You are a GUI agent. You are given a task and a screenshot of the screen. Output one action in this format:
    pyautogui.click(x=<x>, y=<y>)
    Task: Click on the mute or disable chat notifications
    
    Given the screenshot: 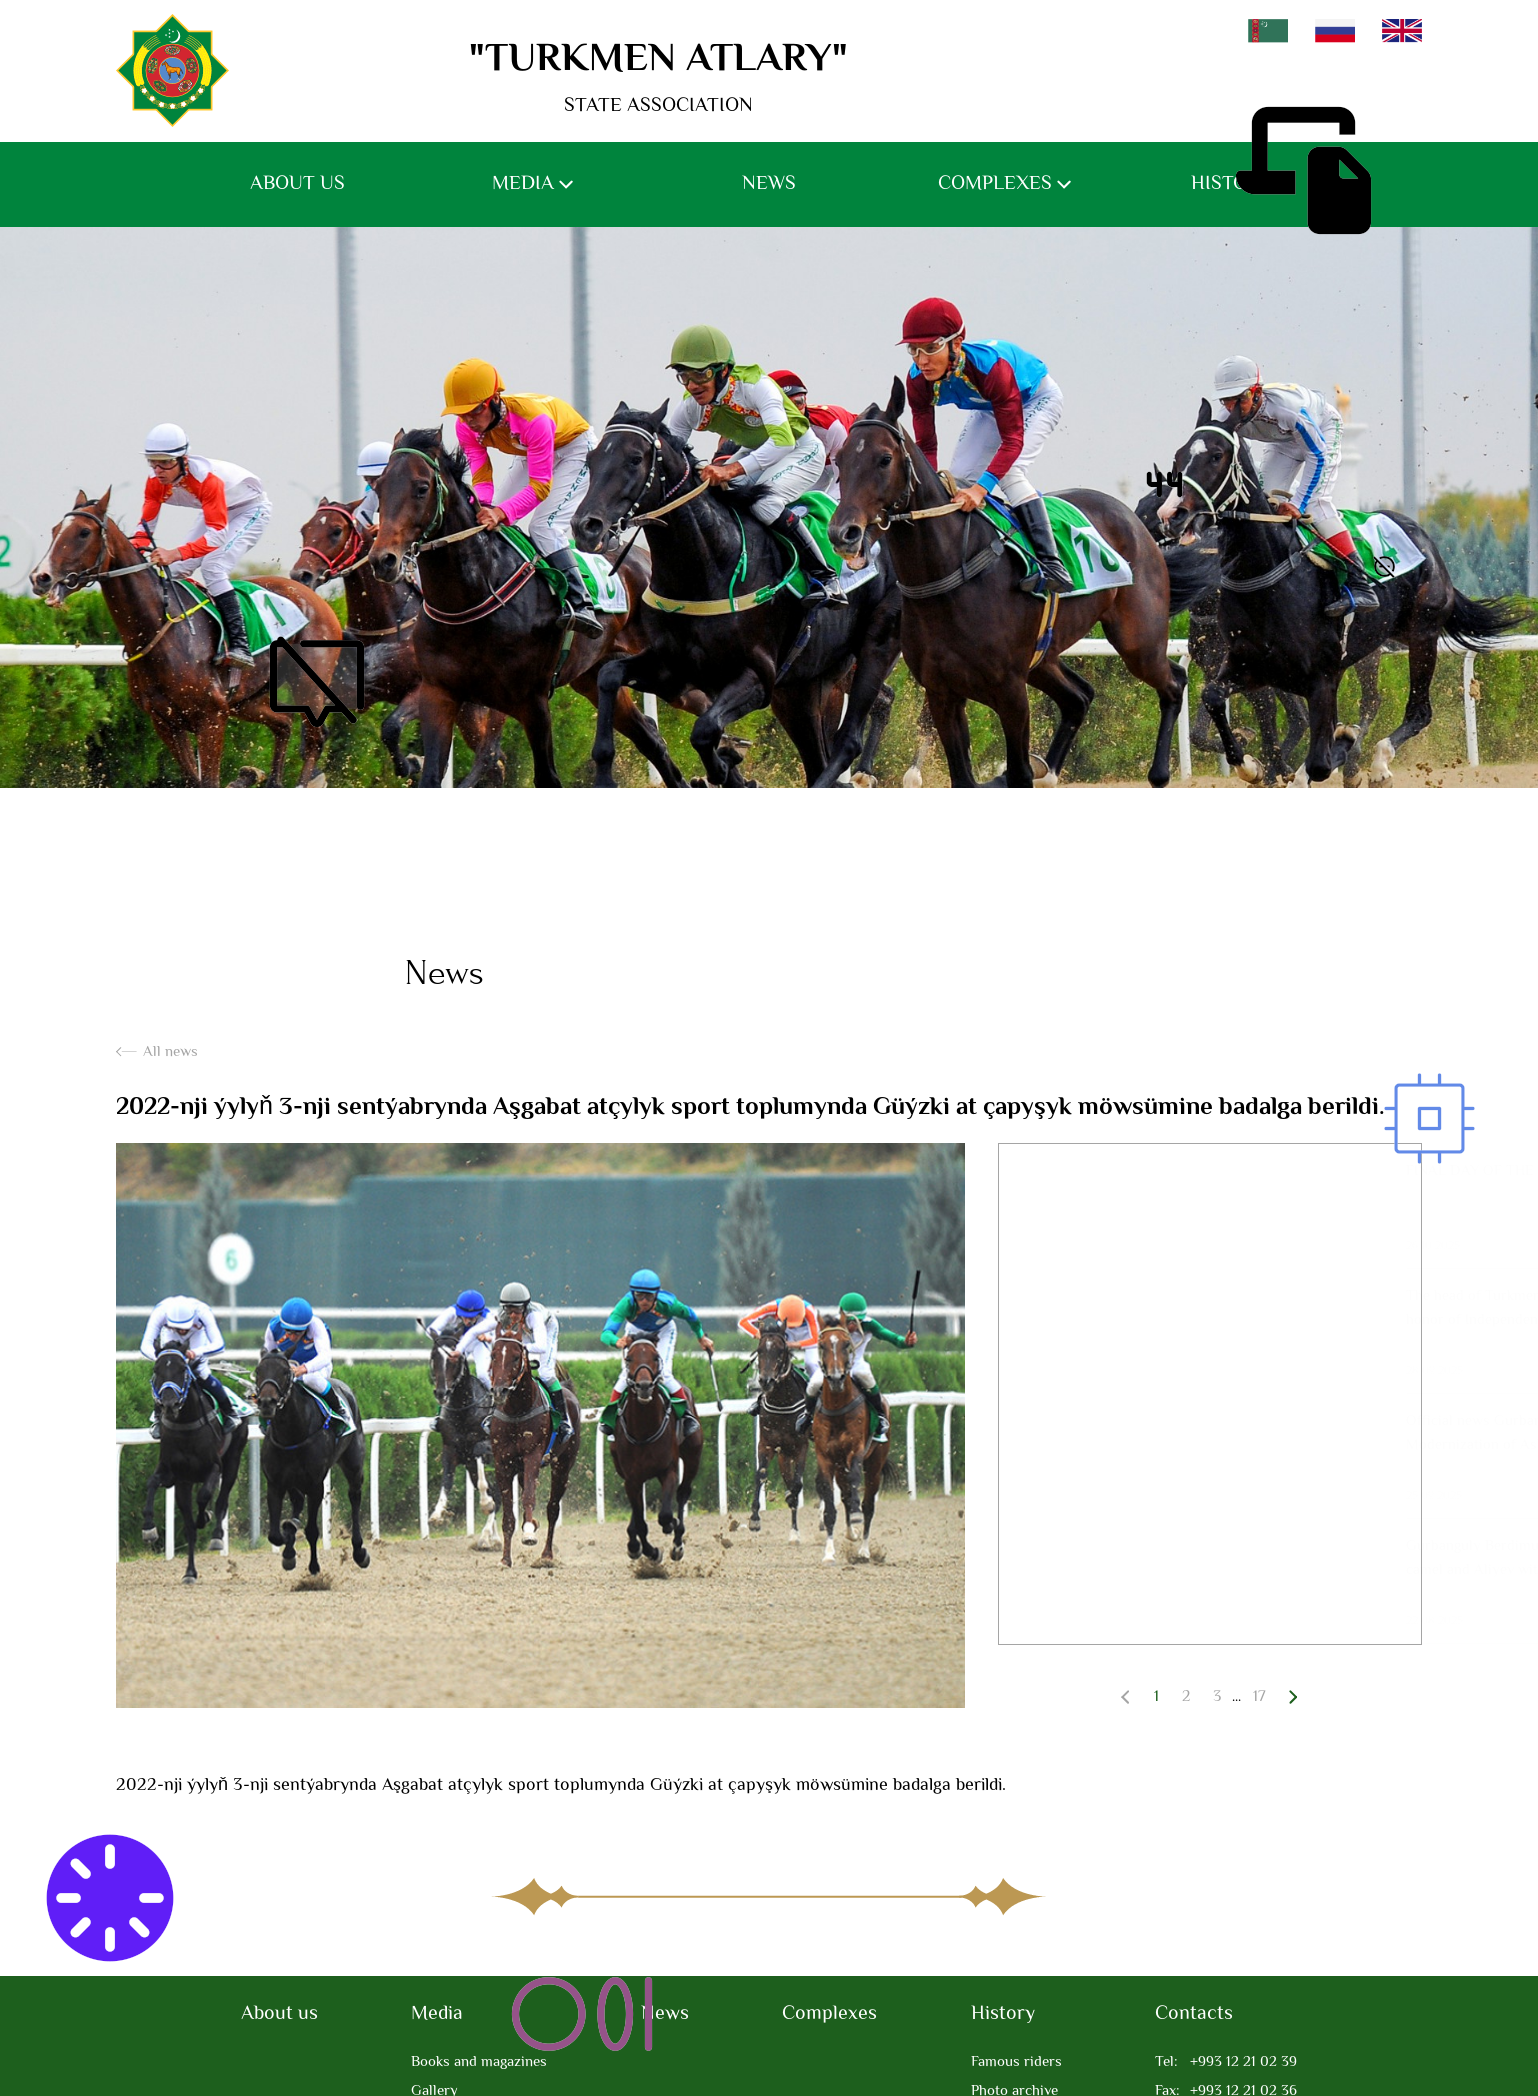 What is the action you would take?
    pyautogui.click(x=317, y=680)
    